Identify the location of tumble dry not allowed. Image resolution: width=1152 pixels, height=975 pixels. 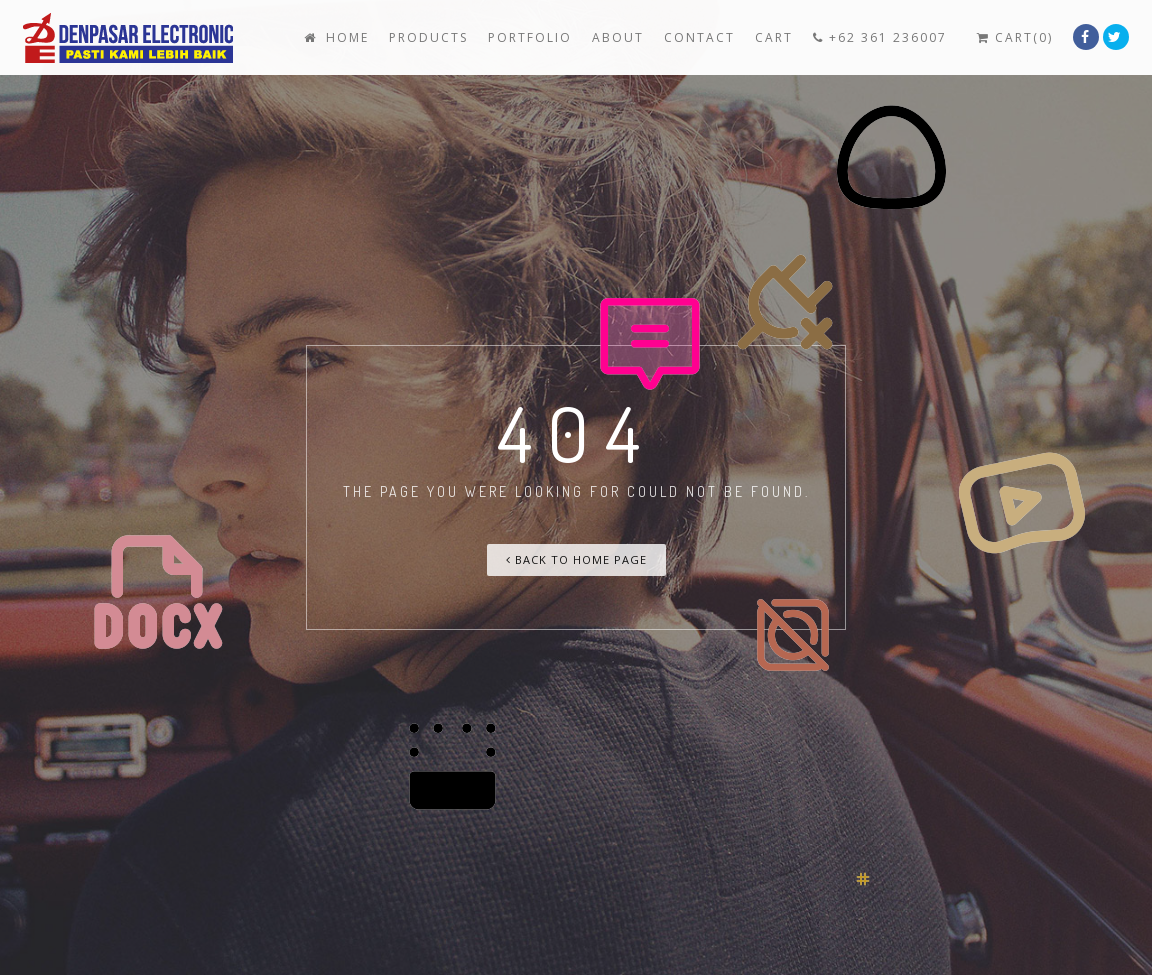
(793, 635).